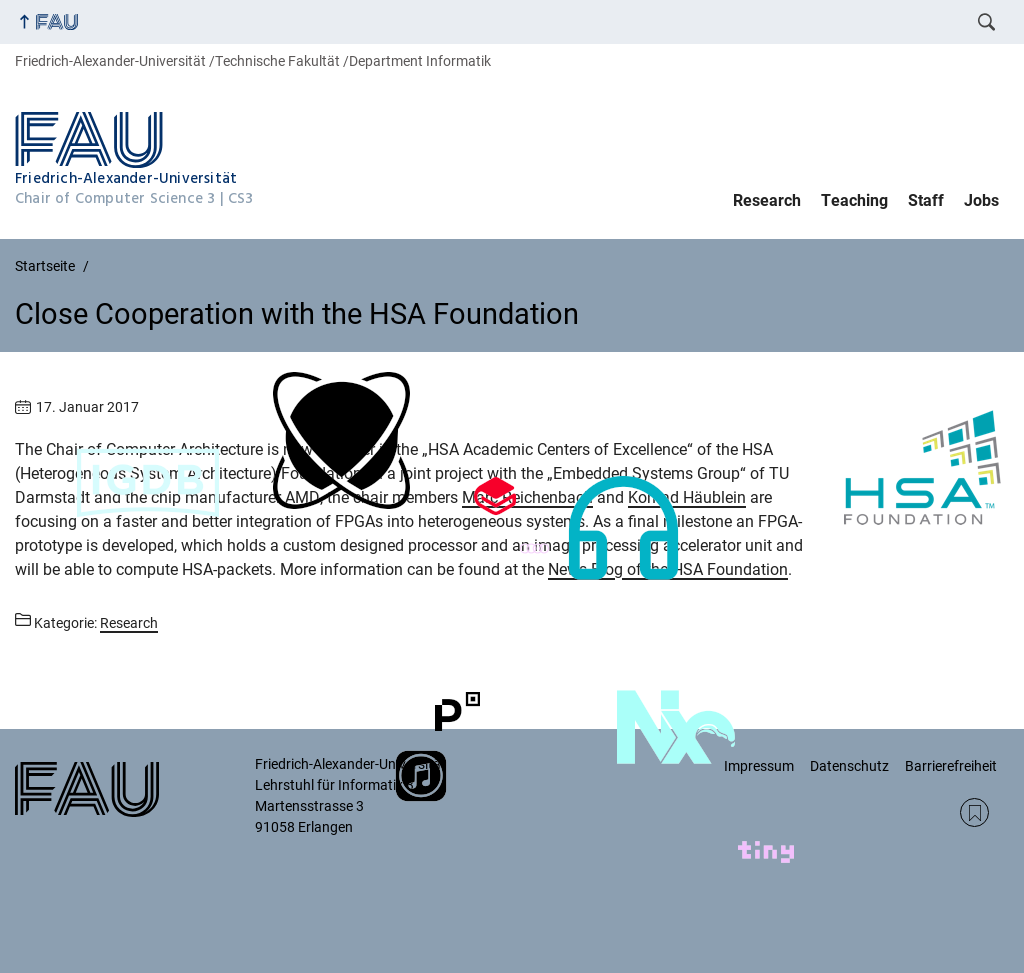 This screenshot has width=1024, height=973. I want to click on access audio or music settings, so click(623, 530).